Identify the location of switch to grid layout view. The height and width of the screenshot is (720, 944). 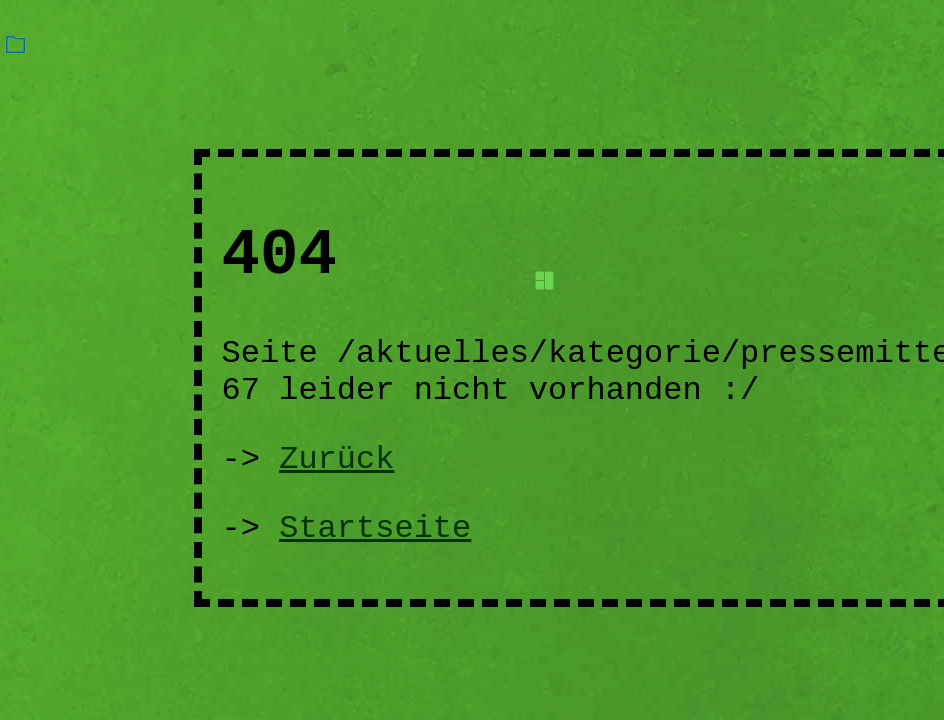
(544, 280).